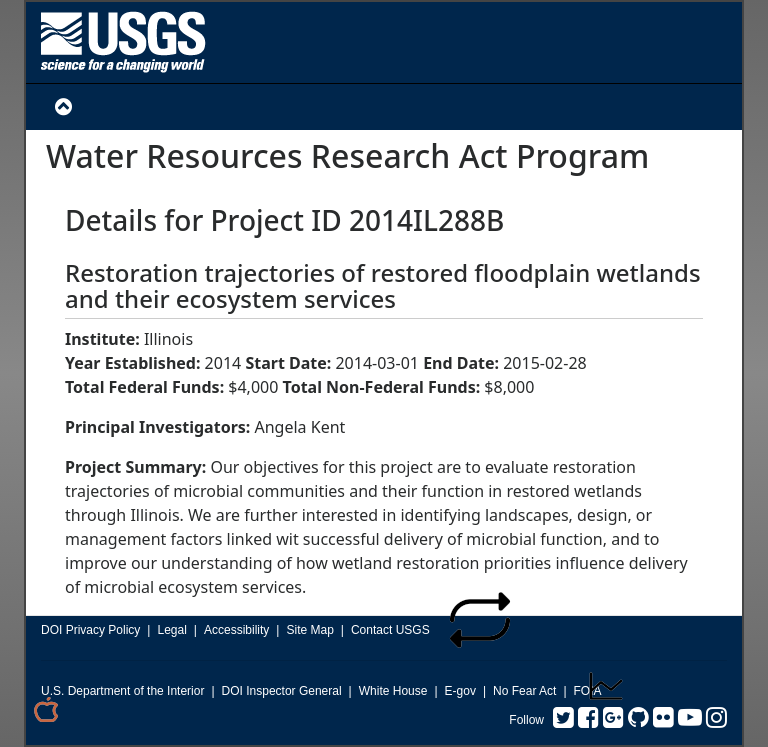 This screenshot has width=768, height=747. I want to click on apple company logo or branding, so click(47, 711).